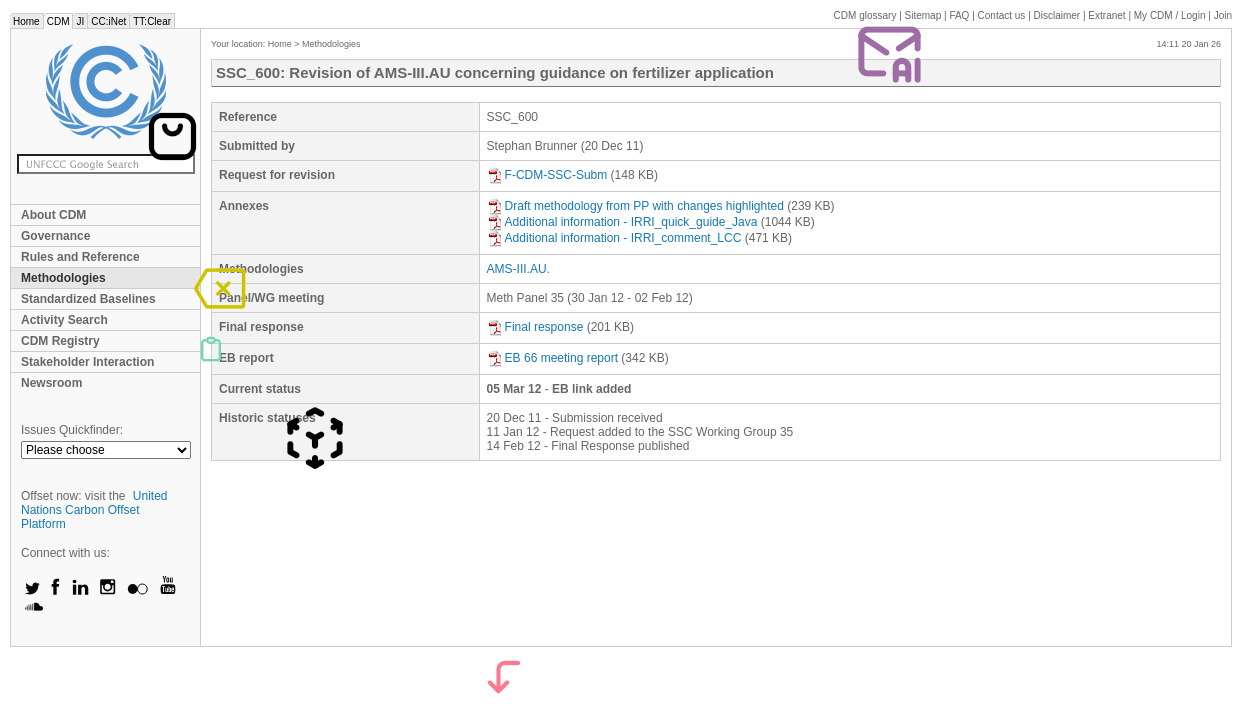 This screenshot has height=720, width=1242. I want to click on delete the previous character, so click(221, 288).